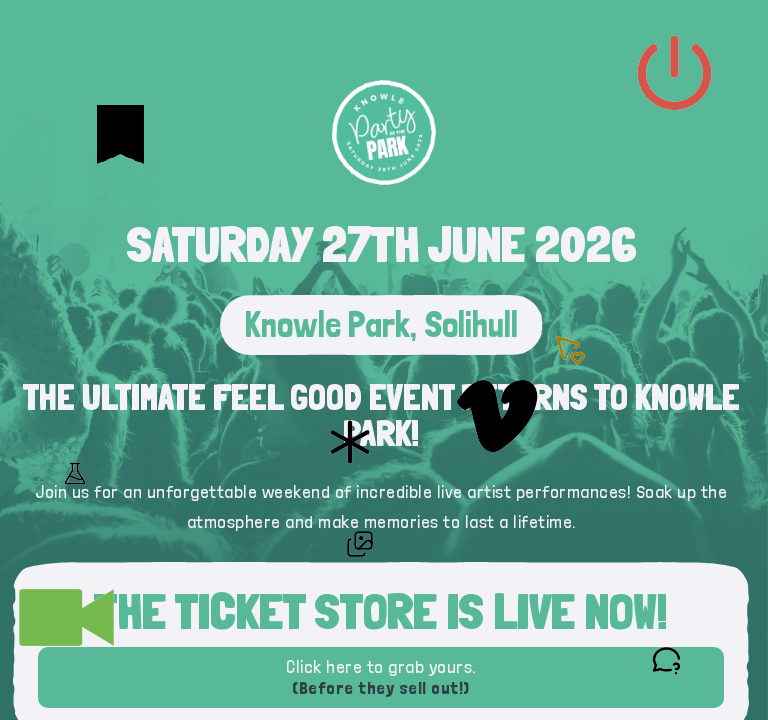  What do you see at coordinates (66, 617) in the screenshot?
I see `start a video call` at bounding box center [66, 617].